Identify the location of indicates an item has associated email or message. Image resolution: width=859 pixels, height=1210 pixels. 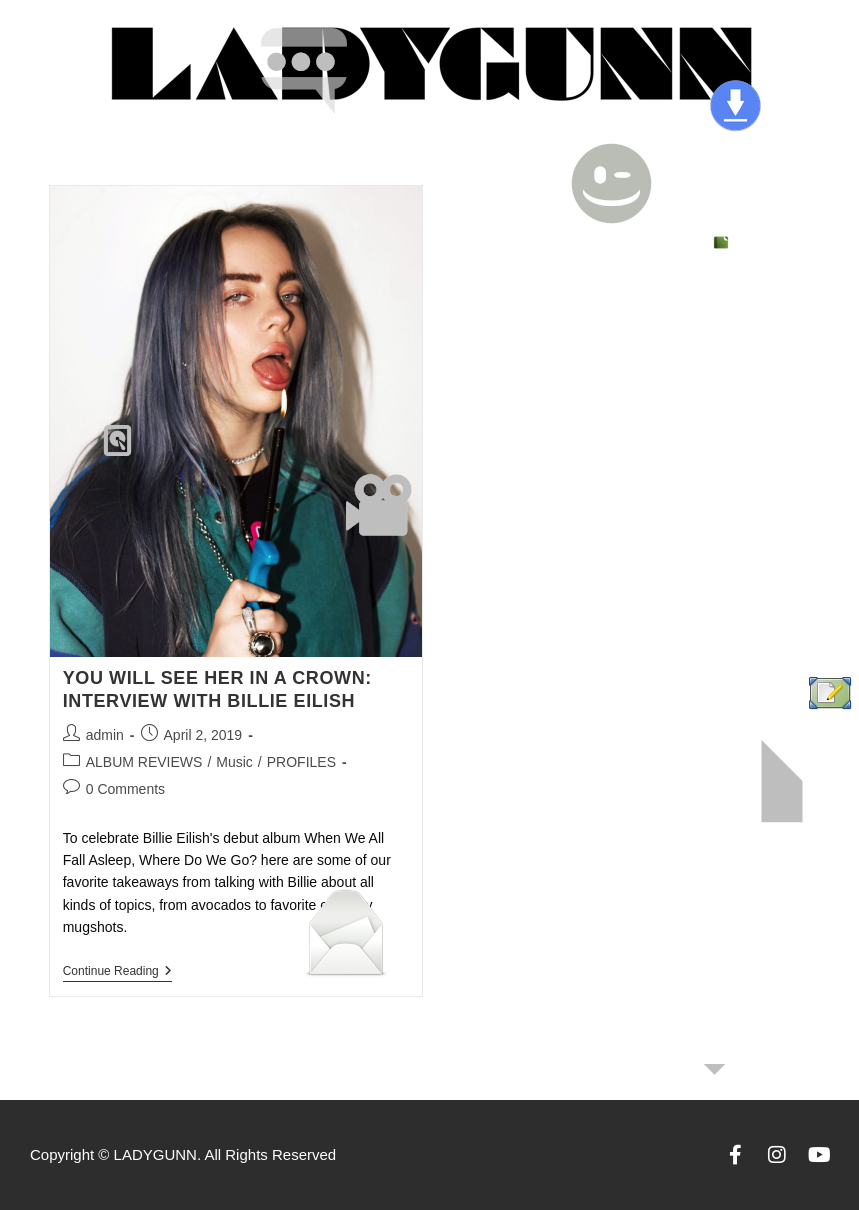
(346, 934).